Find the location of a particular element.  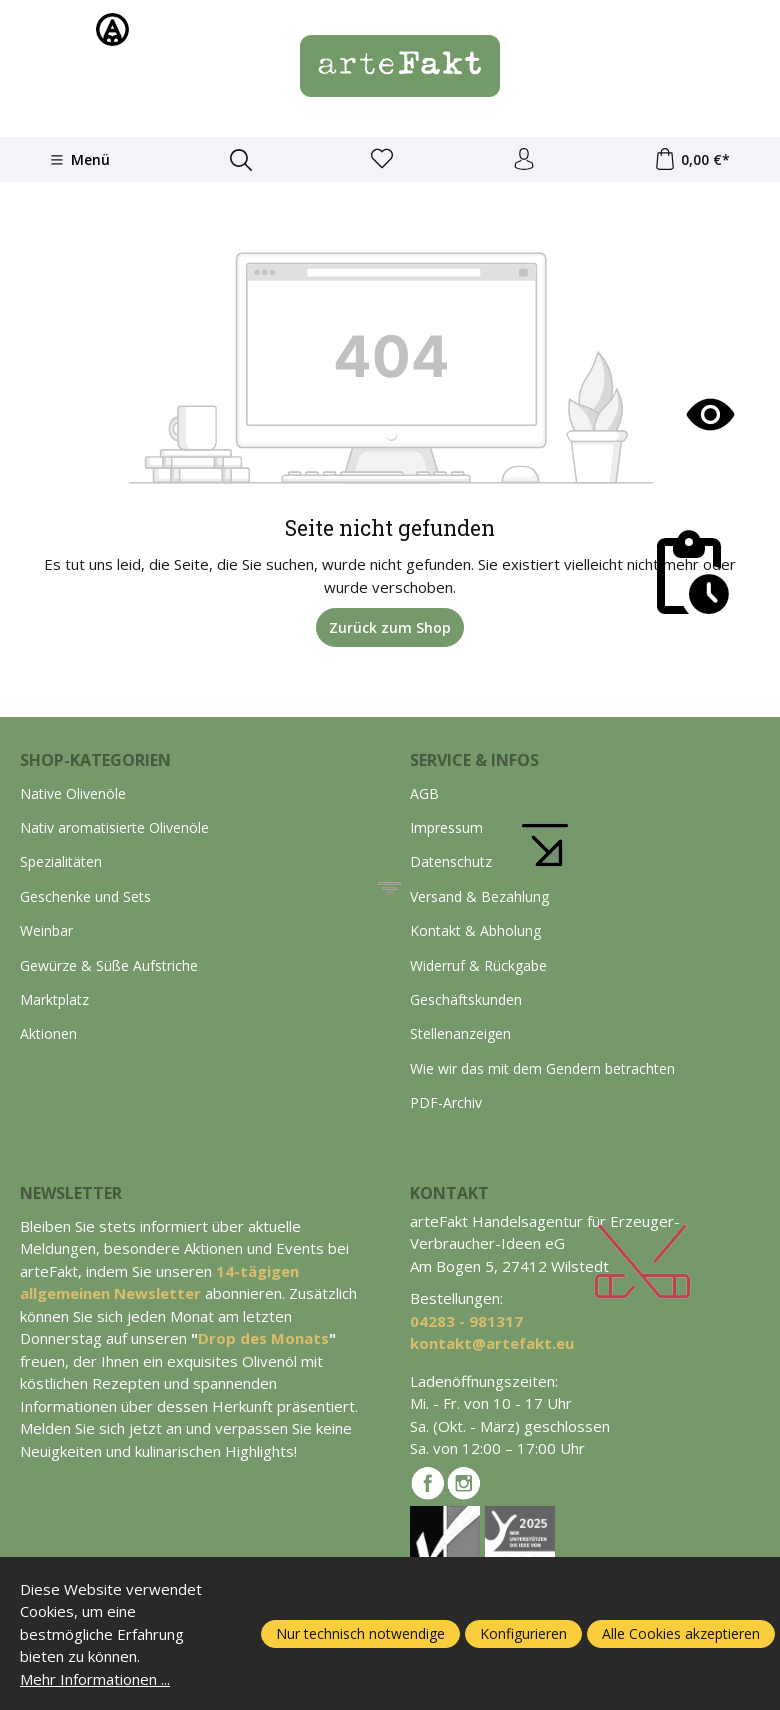

view or preview content is located at coordinates (710, 414).